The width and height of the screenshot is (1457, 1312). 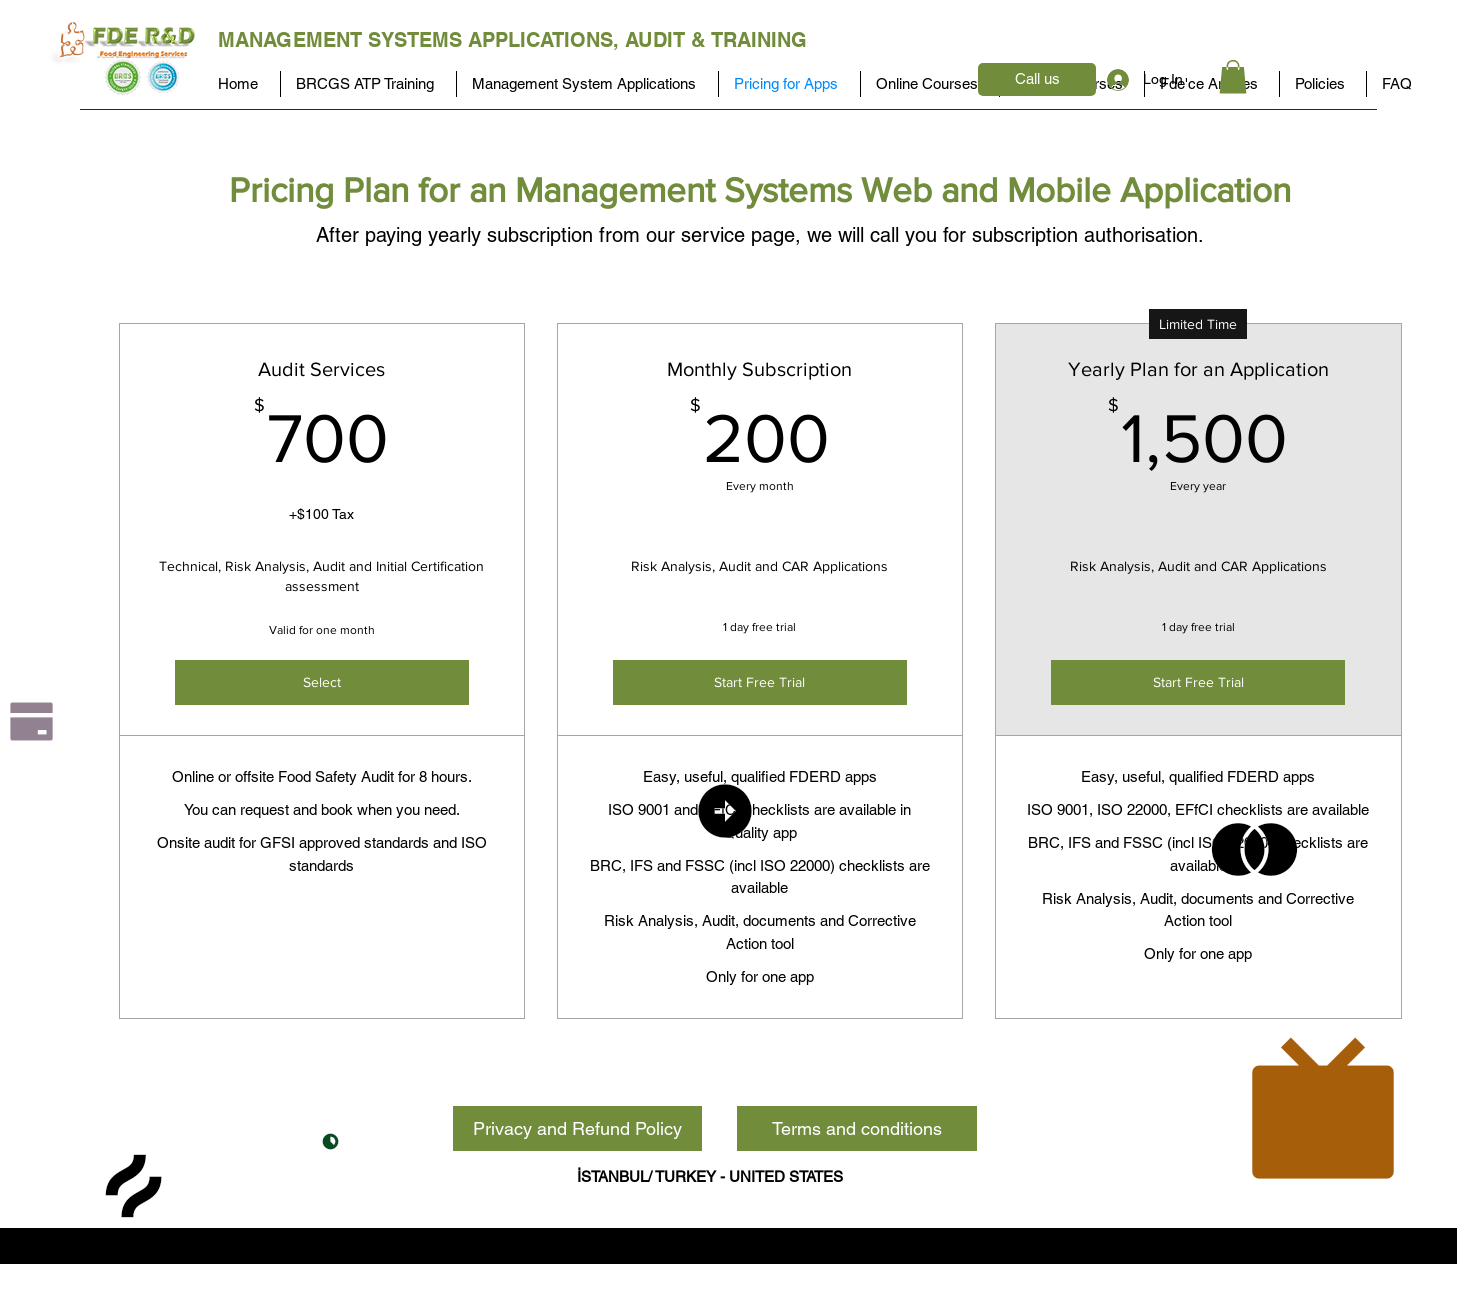 I want to click on open tv or video streaming app, so click(x=1323, y=1115).